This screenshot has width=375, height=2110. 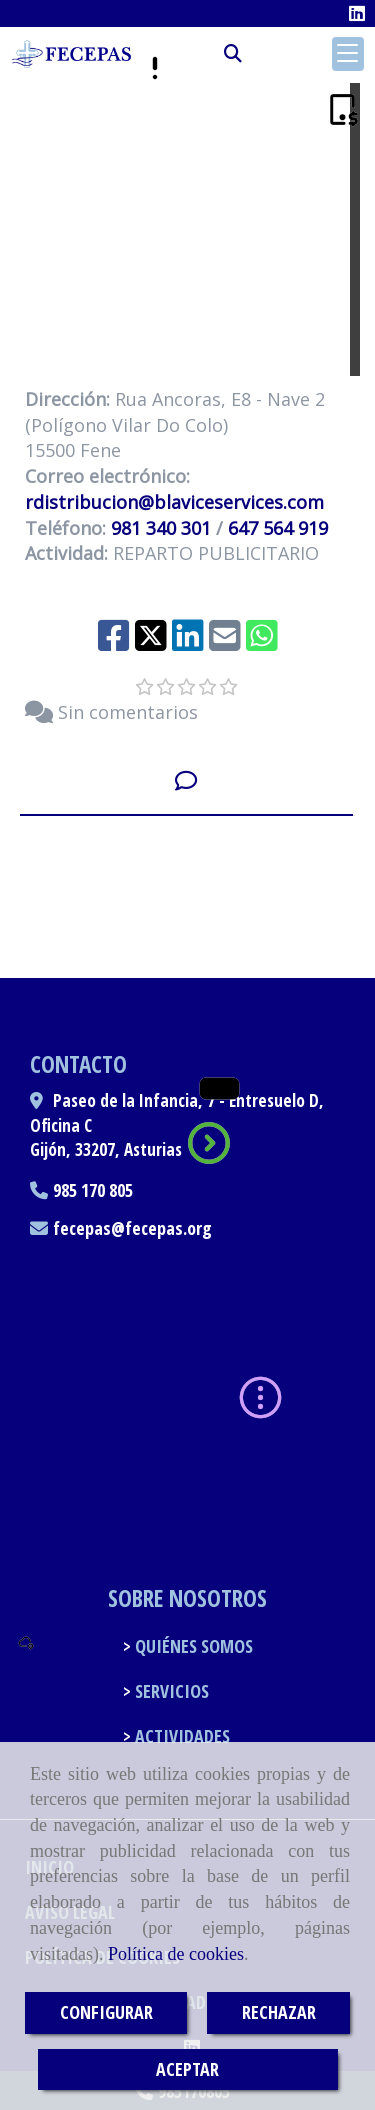 I want to click on view cloud storage location, so click(x=26, y=1642).